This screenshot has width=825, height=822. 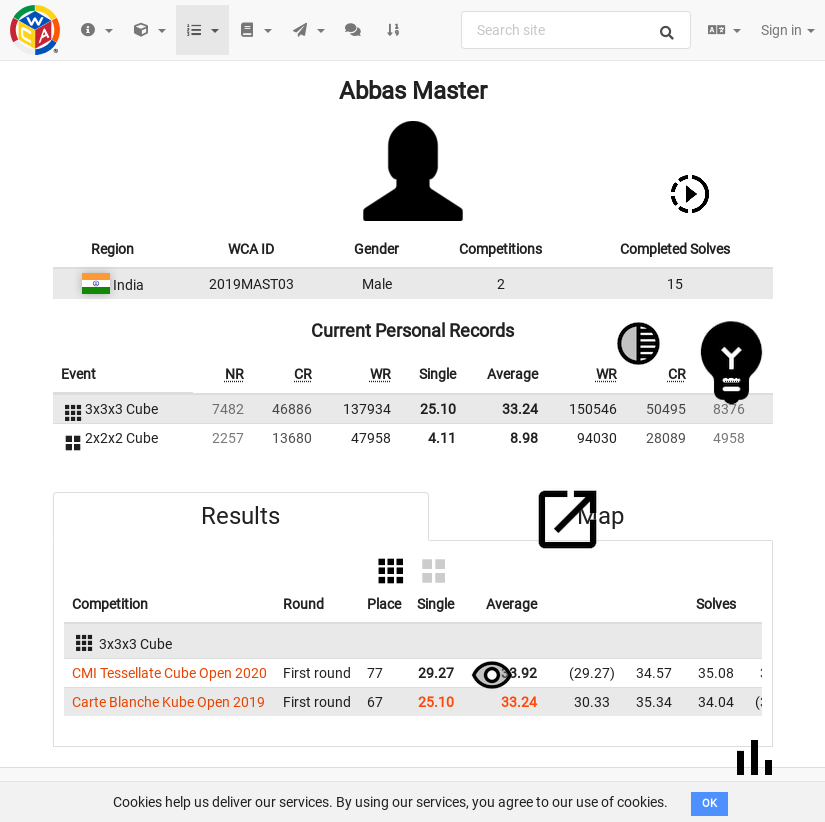 I want to click on toggle password visibility, so click(x=492, y=675).